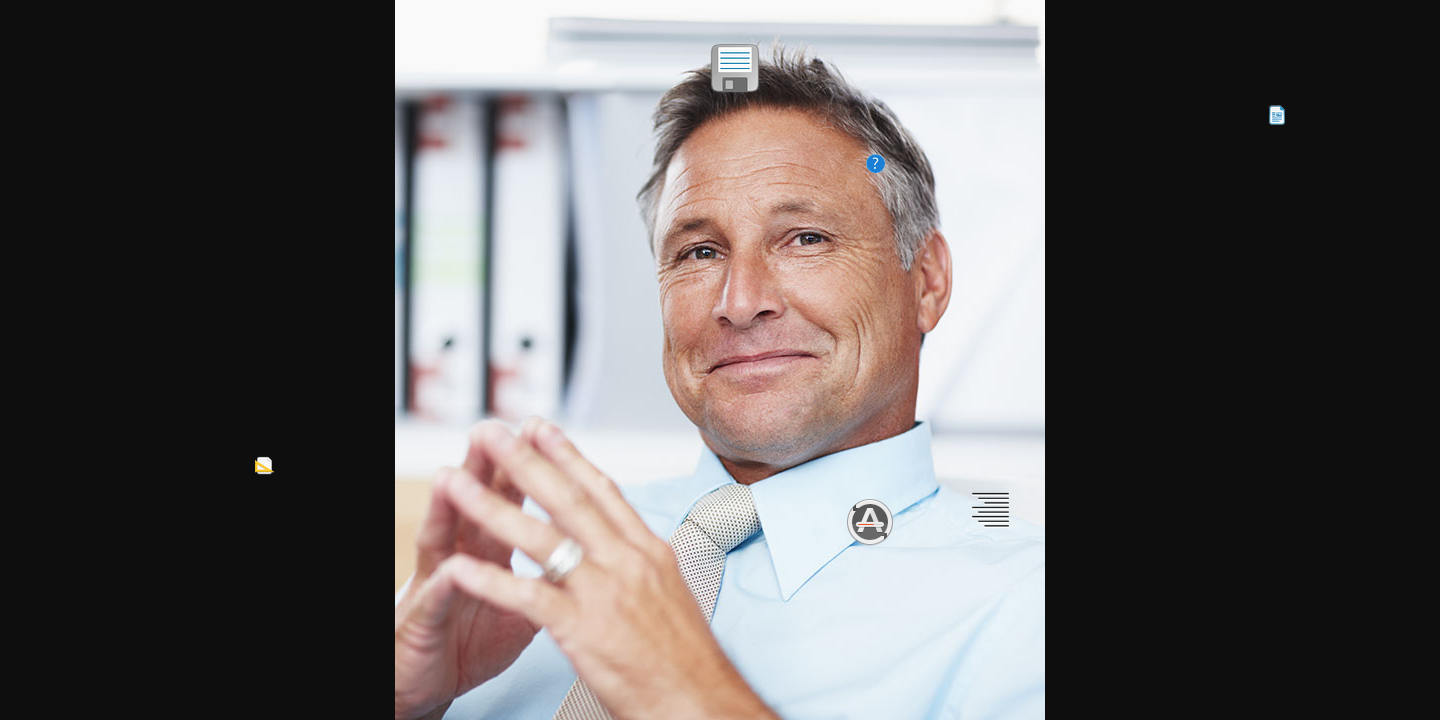  I want to click on open a text document template file, so click(1277, 115).